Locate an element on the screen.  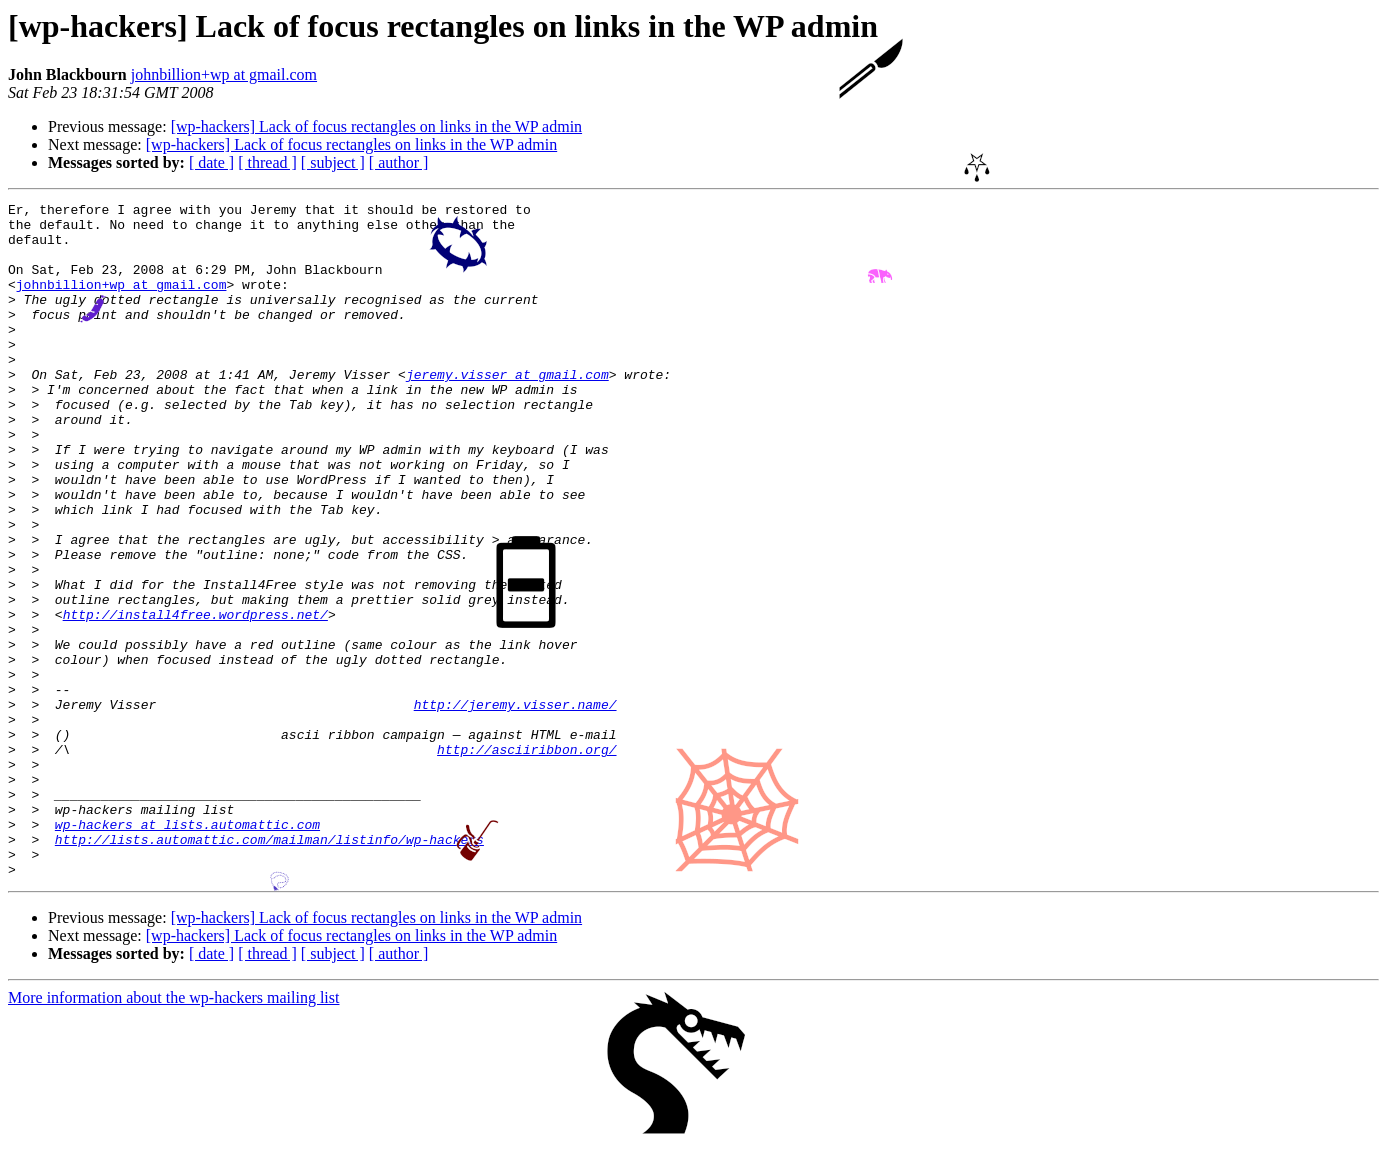
reduce battery usage or power consumption is located at coordinates (526, 582).